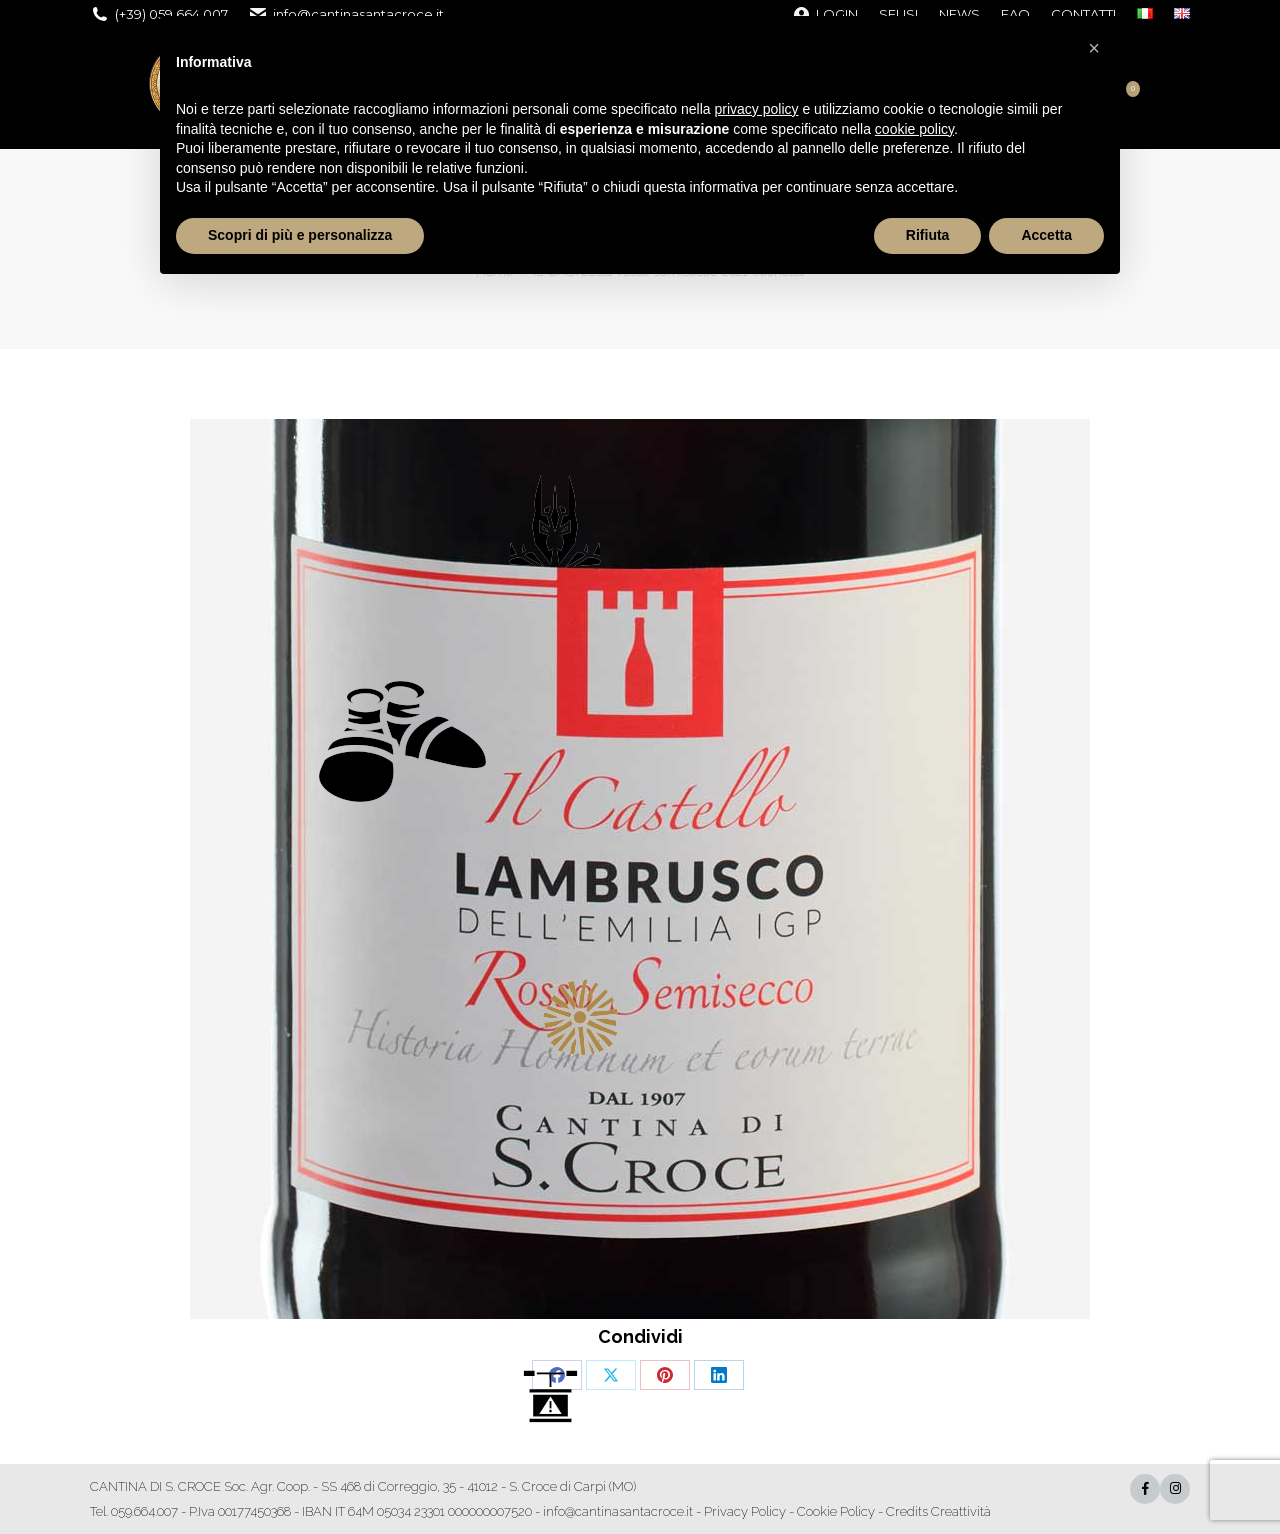 Image resolution: width=1280 pixels, height=1534 pixels. I want to click on select overlord or boss character class, so click(555, 520).